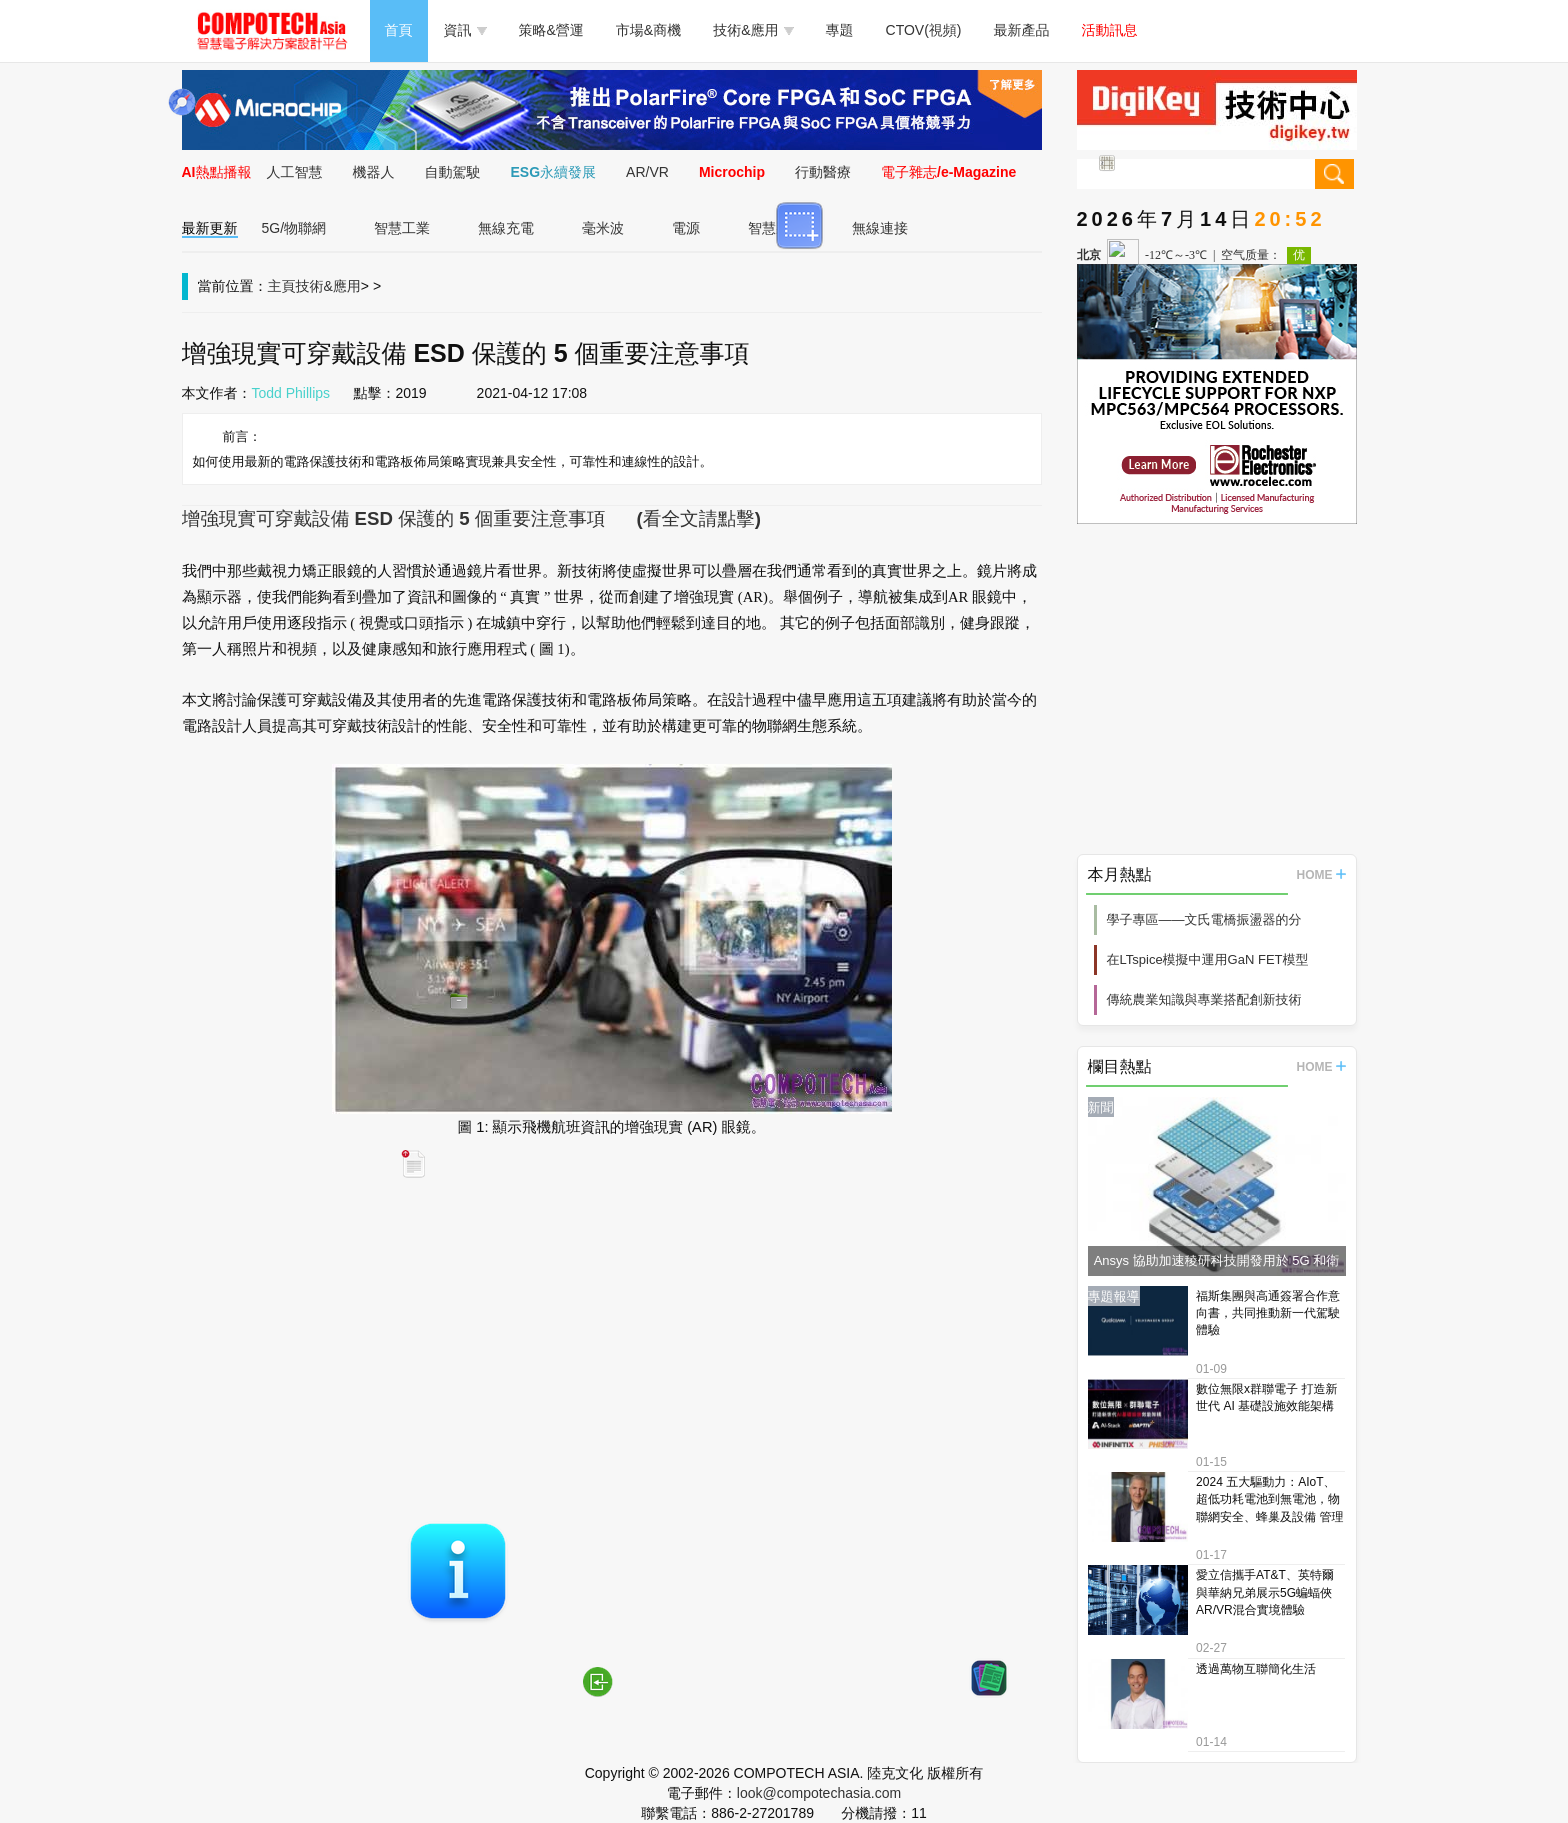  Describe the element at coordinates (182, 102) in the screenshot. I see `open gnome web browser (epiphany)` at that location.